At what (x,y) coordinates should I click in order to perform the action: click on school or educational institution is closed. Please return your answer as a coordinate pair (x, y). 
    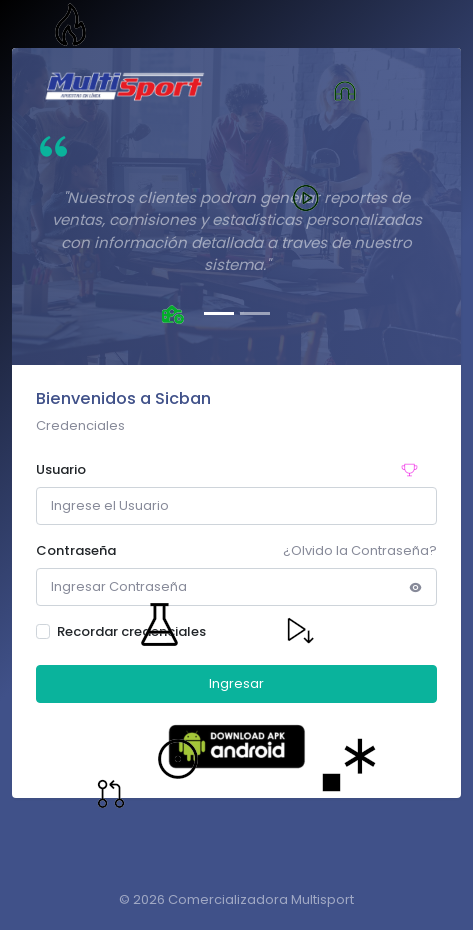
    Looking at the image, I should click on (173, 314).